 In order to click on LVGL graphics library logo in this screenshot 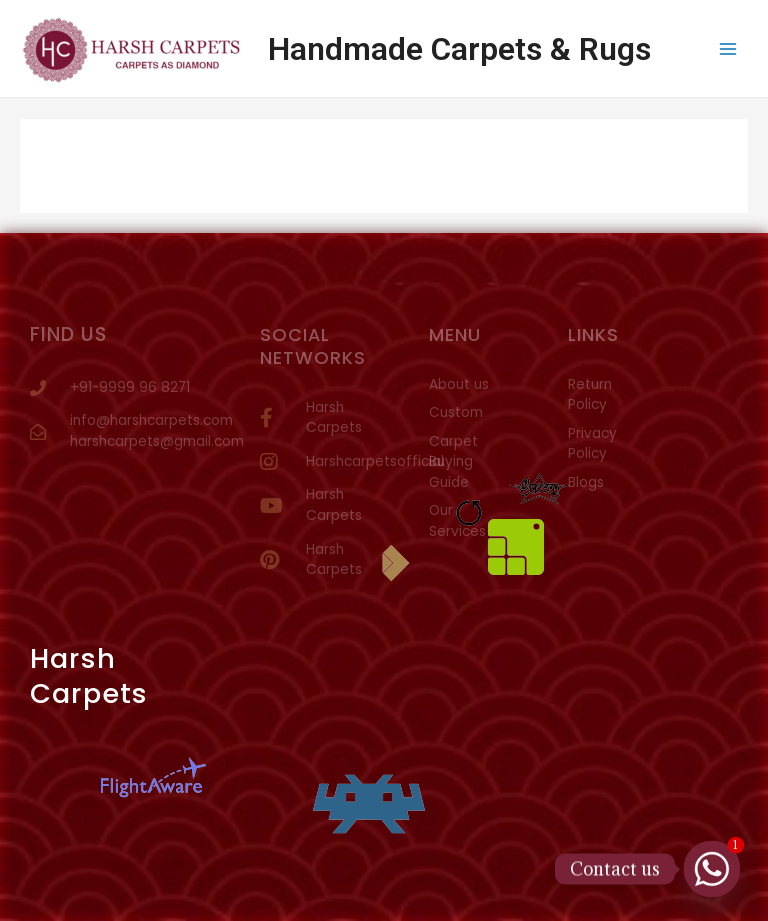, I will do `click(516, 547)`.